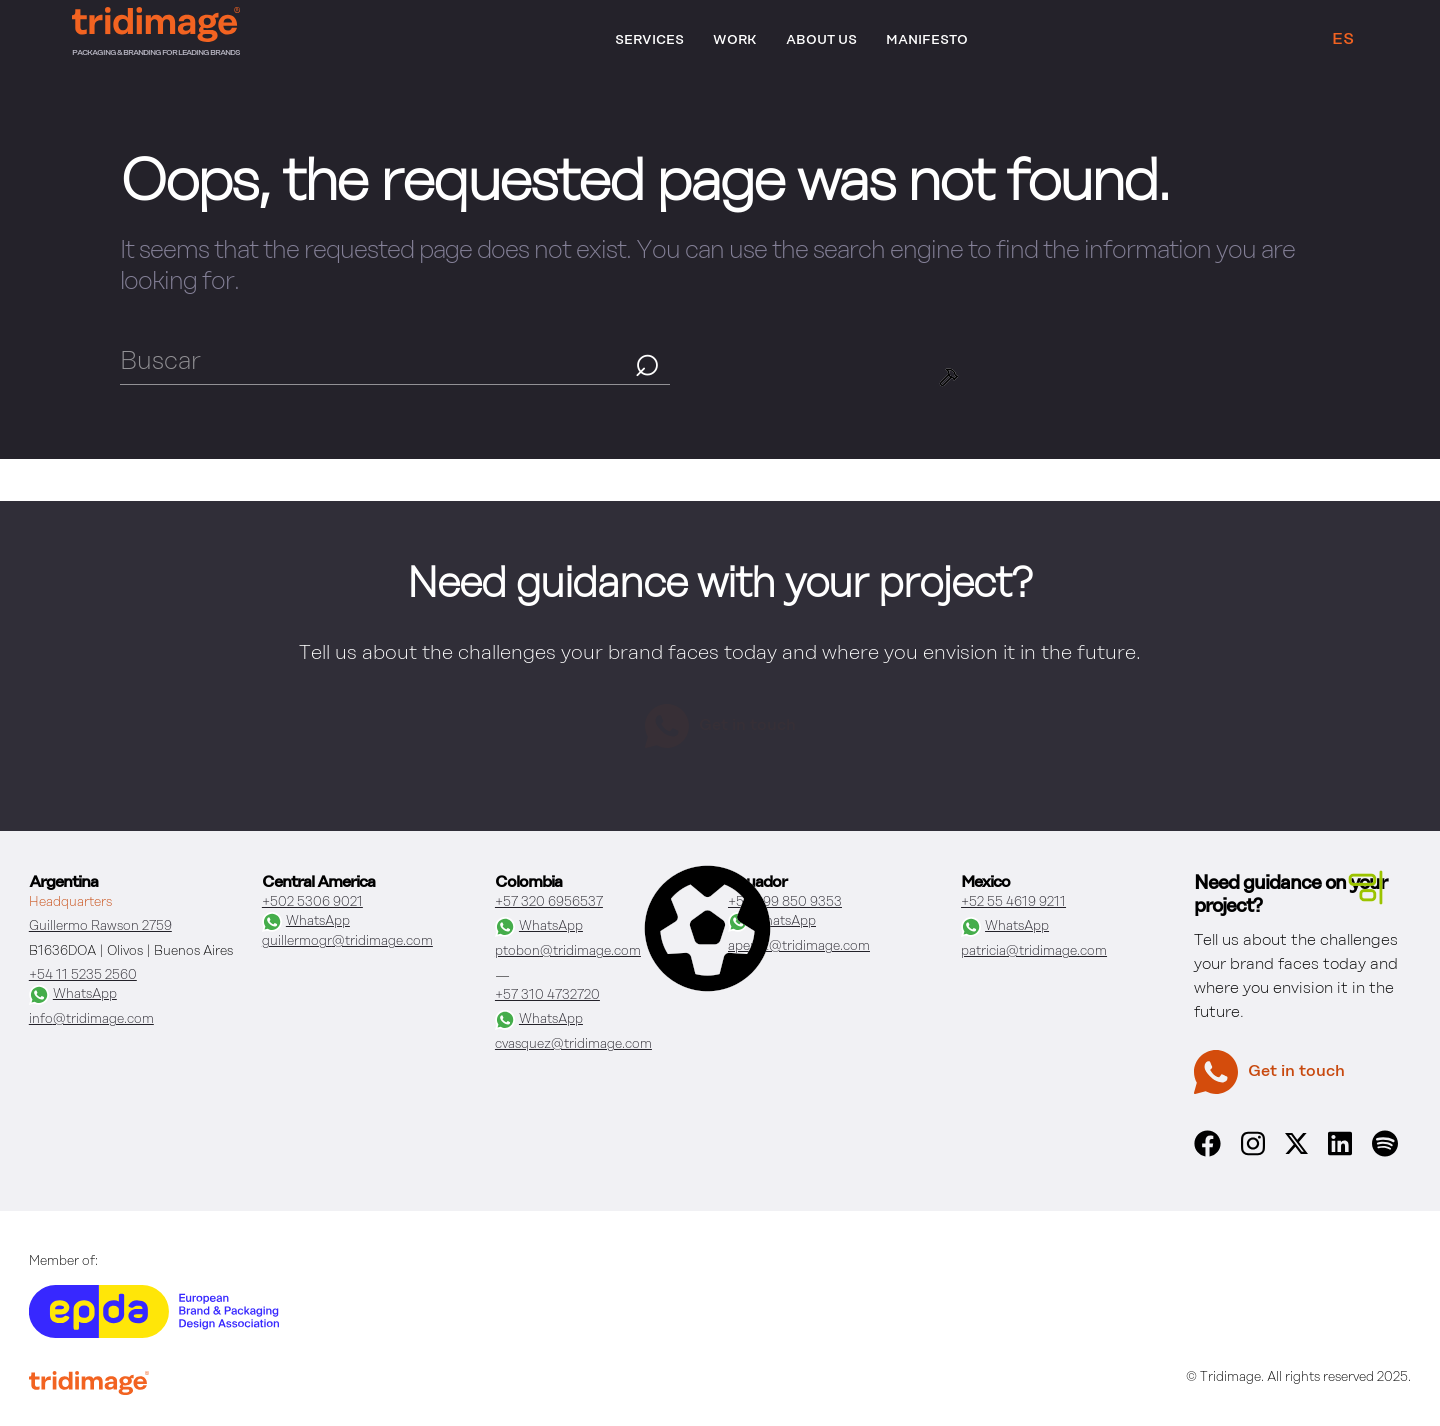  What do you see at coordinates (707, 928) in the screenshot?
I see `access sports or soccer-related content` at bounding box center [707, 928].